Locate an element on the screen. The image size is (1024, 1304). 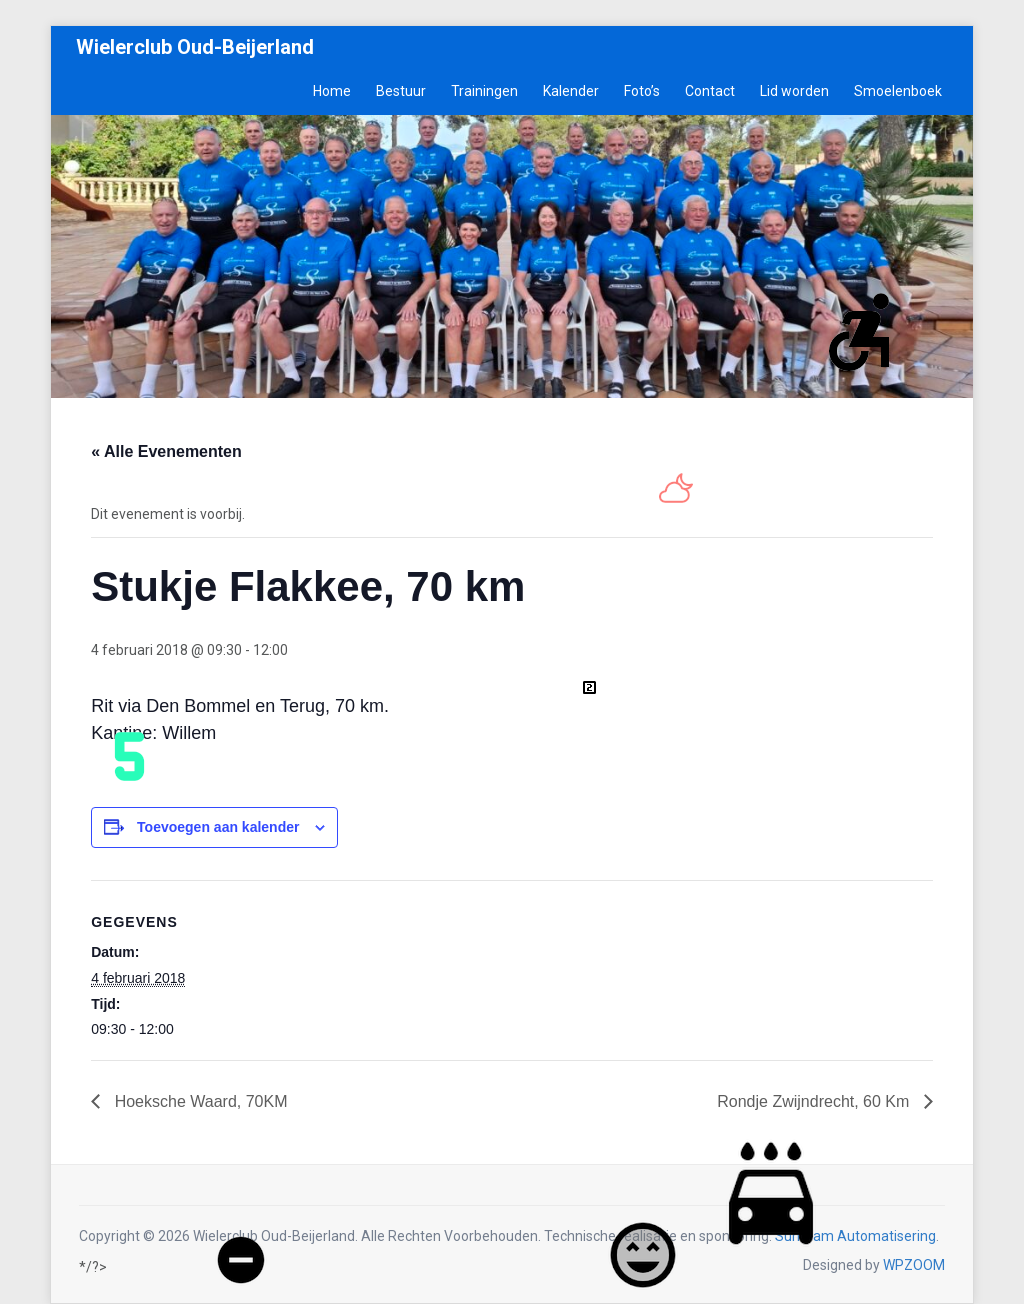
rate your experience as very satisfied is located at coordinates (643, 1255).